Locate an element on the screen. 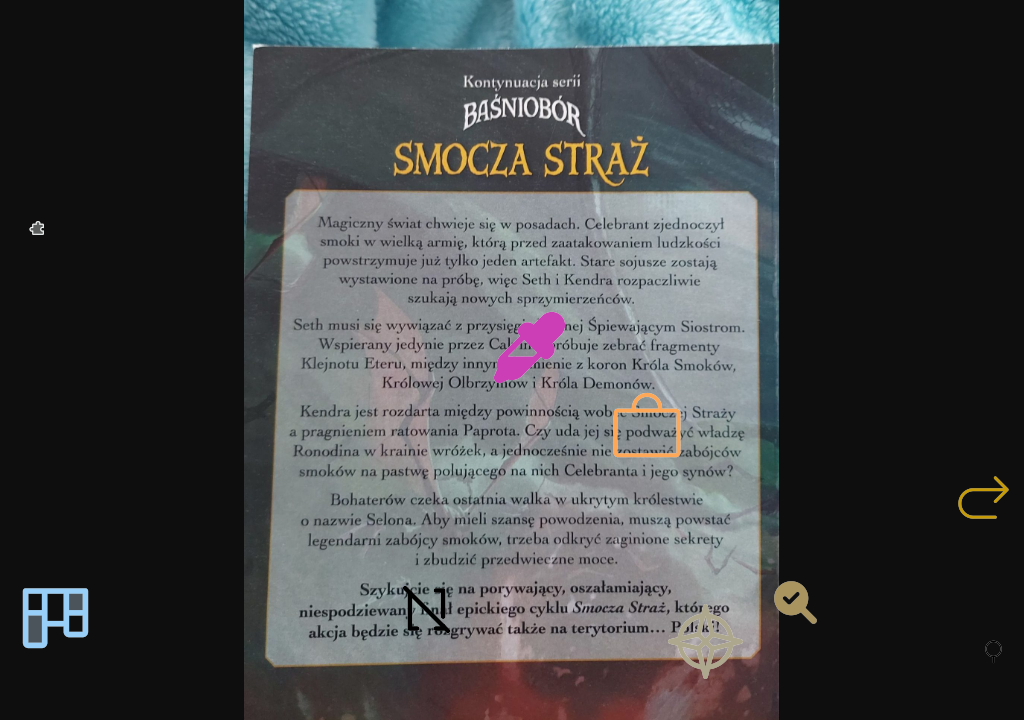  disable code block or syntax formatting is located at coordinates (426, 609).